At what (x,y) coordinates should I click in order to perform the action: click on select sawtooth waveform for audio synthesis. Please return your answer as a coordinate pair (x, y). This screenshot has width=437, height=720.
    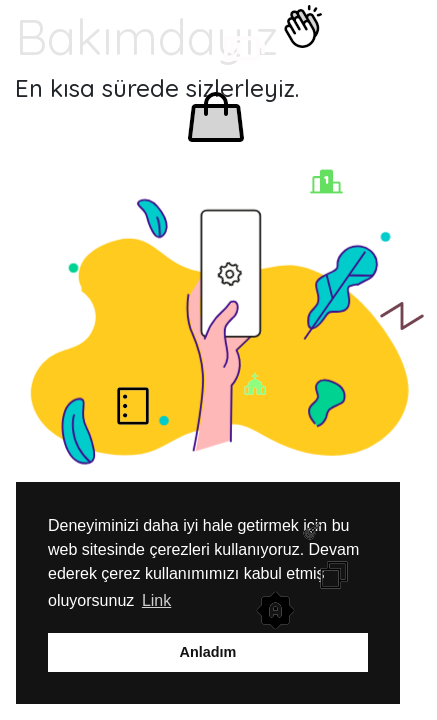
    Looking at the image, I should click on (402, 316).